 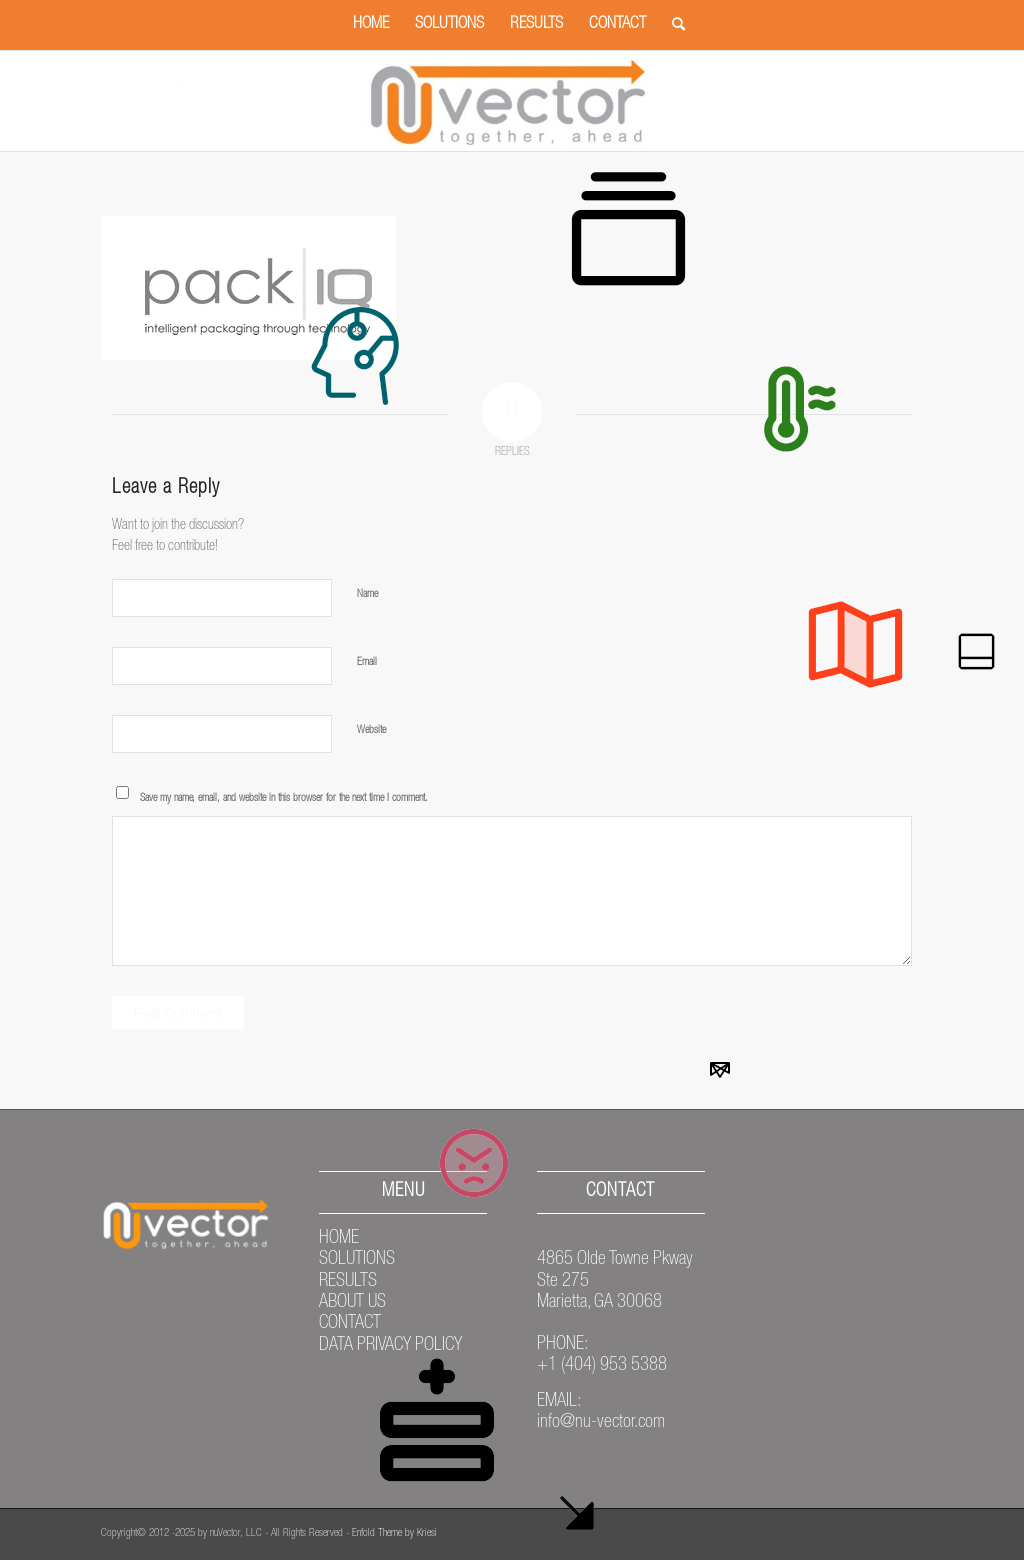 I want to click on hide the bottom panel, so click(x=976, y=651).